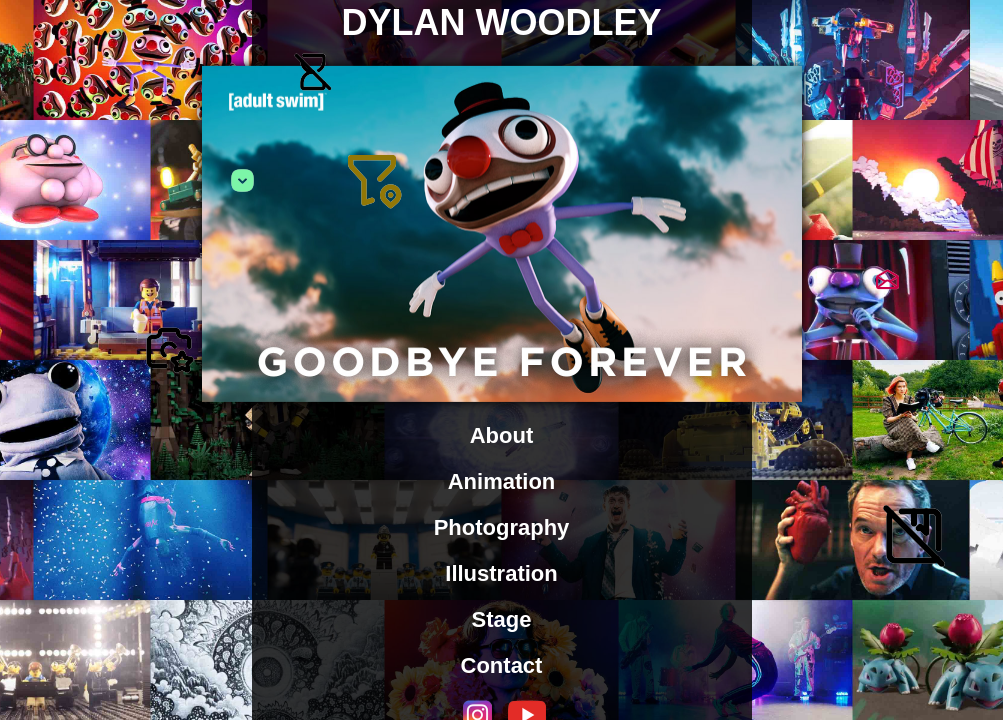 This screenshot has height=720, width=1003. I want to click on disable timer or countdown, so click(313, 72).